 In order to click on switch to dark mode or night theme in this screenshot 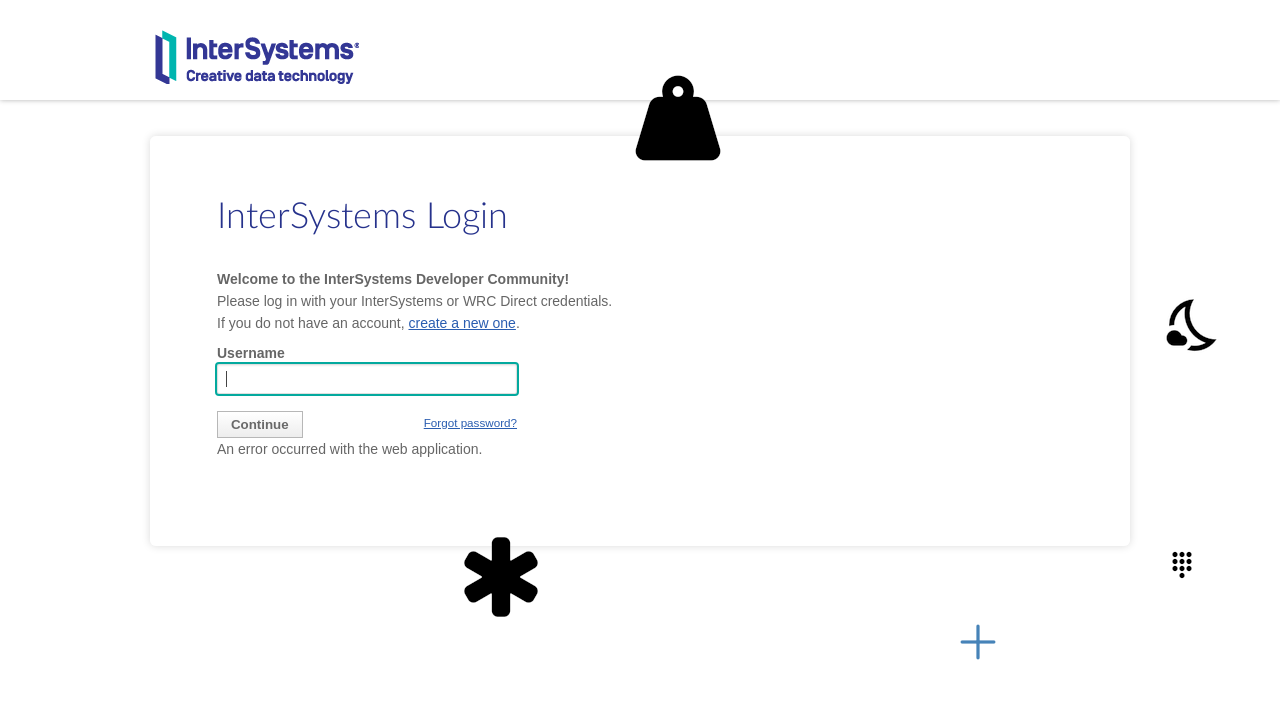, I will do `click(1195, 325)`.